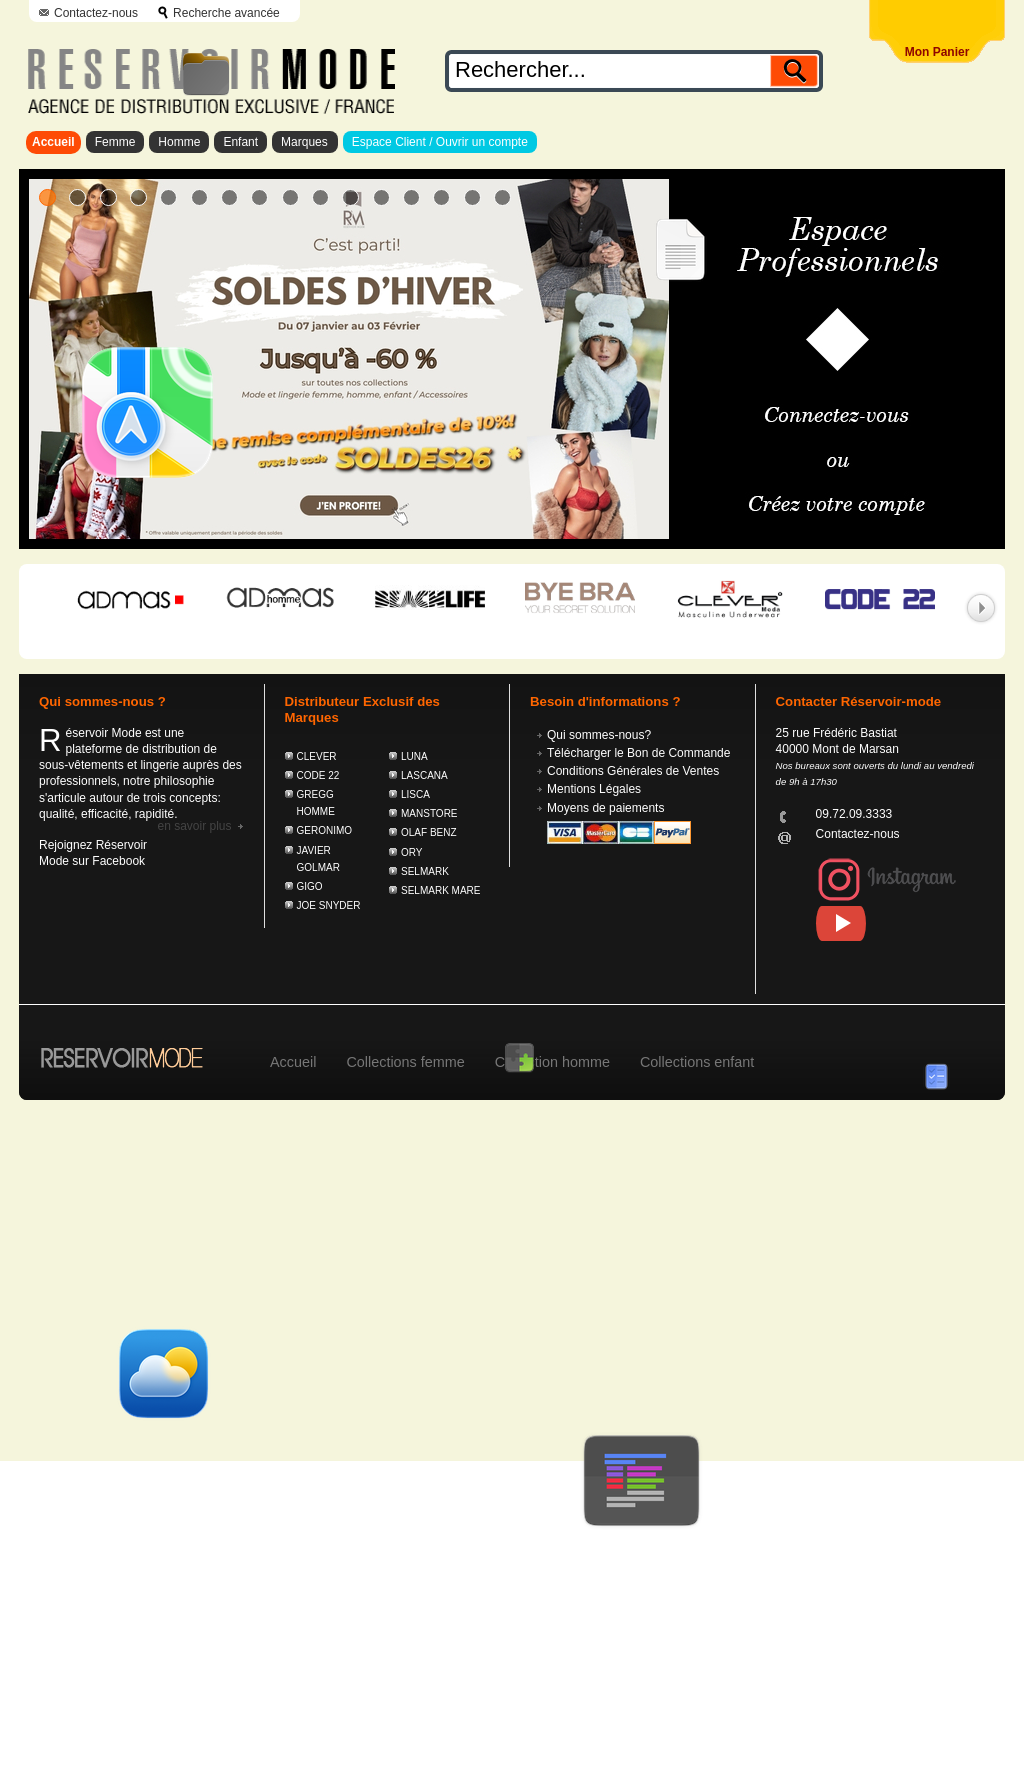 The image size is (1024, 1780). What do you see at coordinates (936, 1076) in the screenshot?
I see `open the to-do list app` at bounding box center [936, 1076].